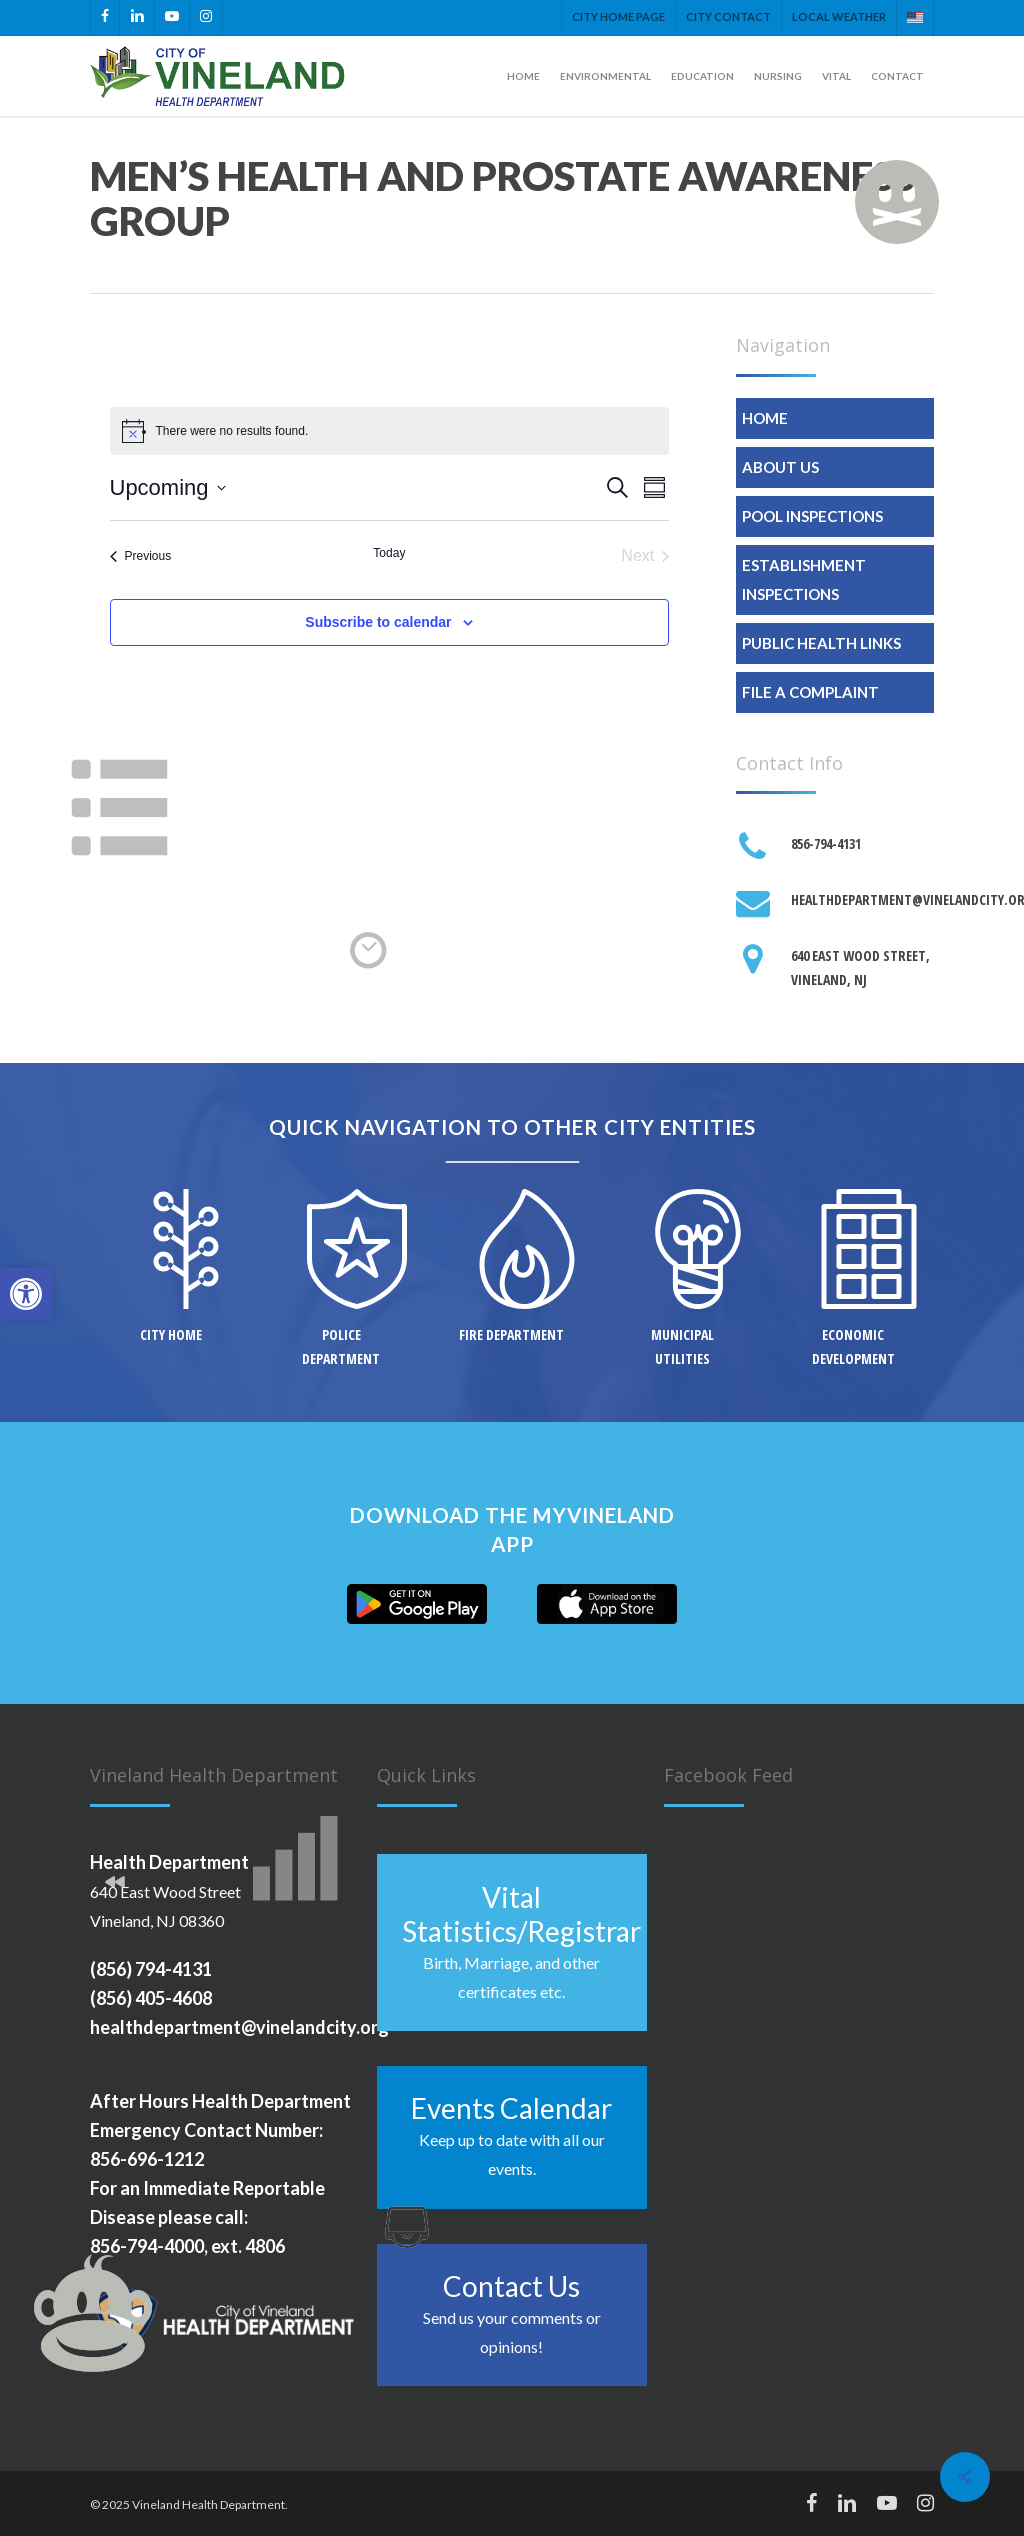  What do you see at coordinates (93, 2313) in the screenshot?
I see `insert monkey face emoji` at bounding box center [93, 2313].